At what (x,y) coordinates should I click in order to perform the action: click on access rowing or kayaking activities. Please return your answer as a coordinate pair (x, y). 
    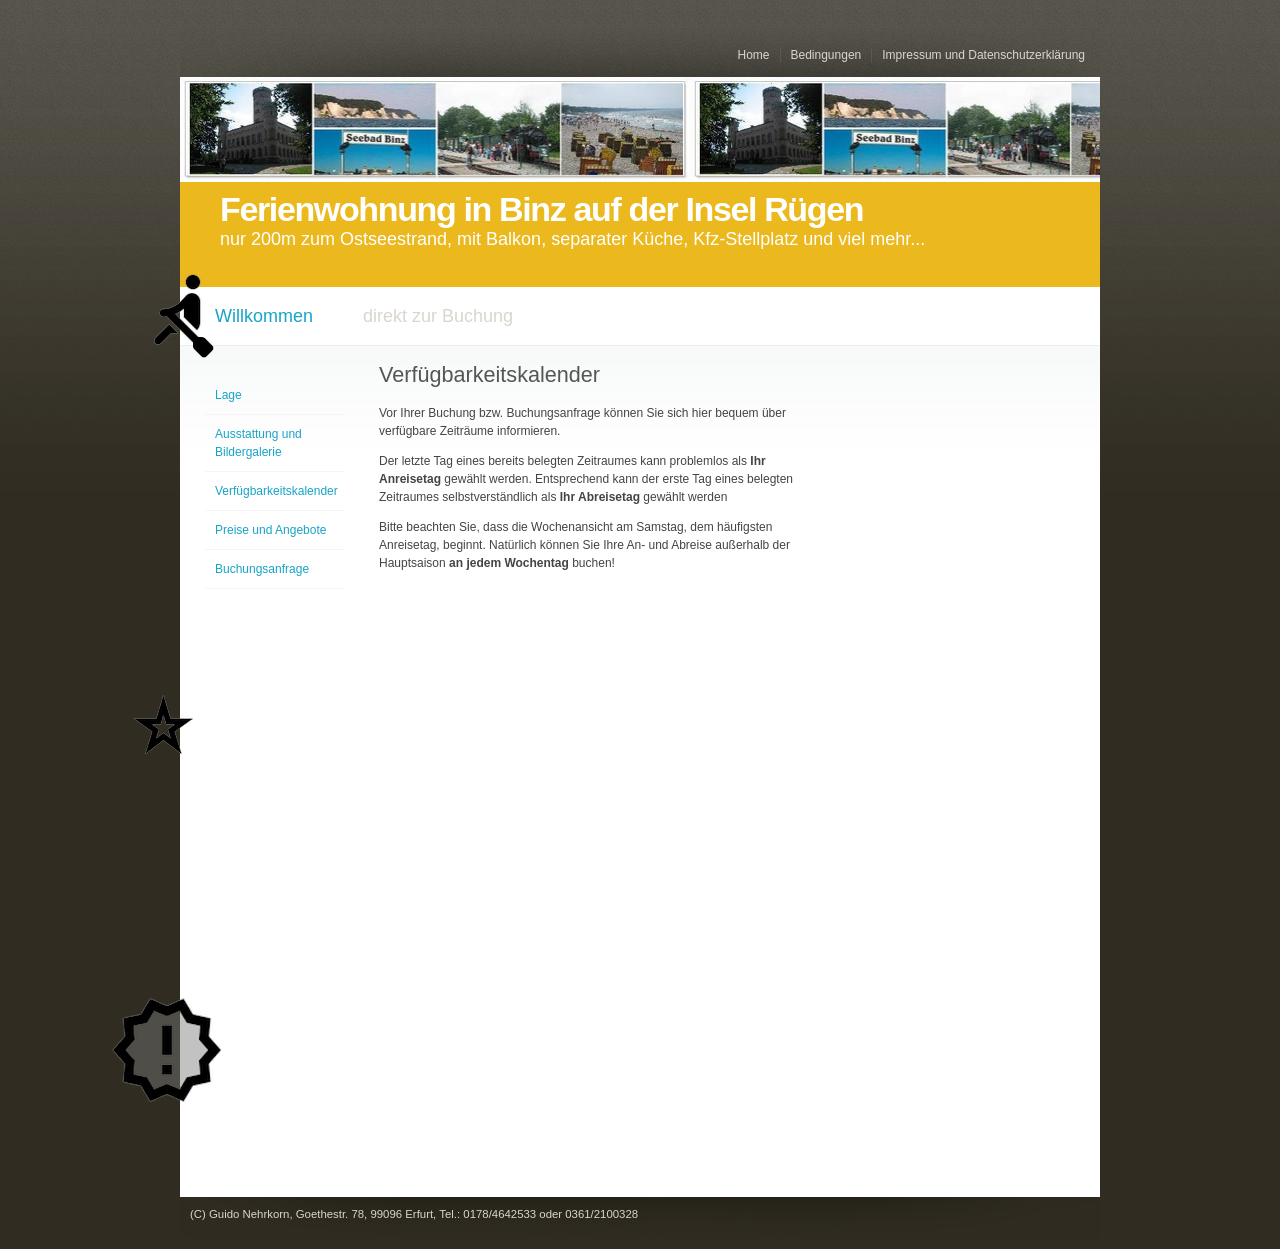
    Looking at the image, I should click on (182, 315).